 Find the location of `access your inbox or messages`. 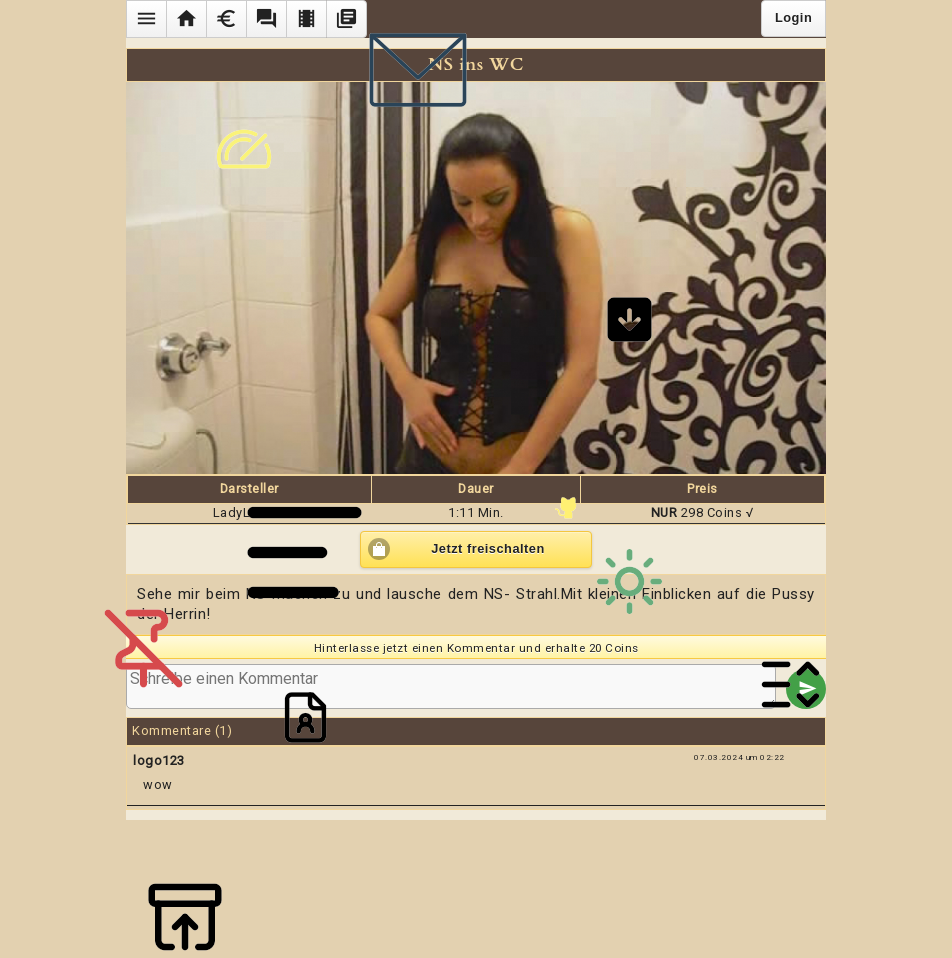

access your inbox or messages is located at coordinates (418, 70).